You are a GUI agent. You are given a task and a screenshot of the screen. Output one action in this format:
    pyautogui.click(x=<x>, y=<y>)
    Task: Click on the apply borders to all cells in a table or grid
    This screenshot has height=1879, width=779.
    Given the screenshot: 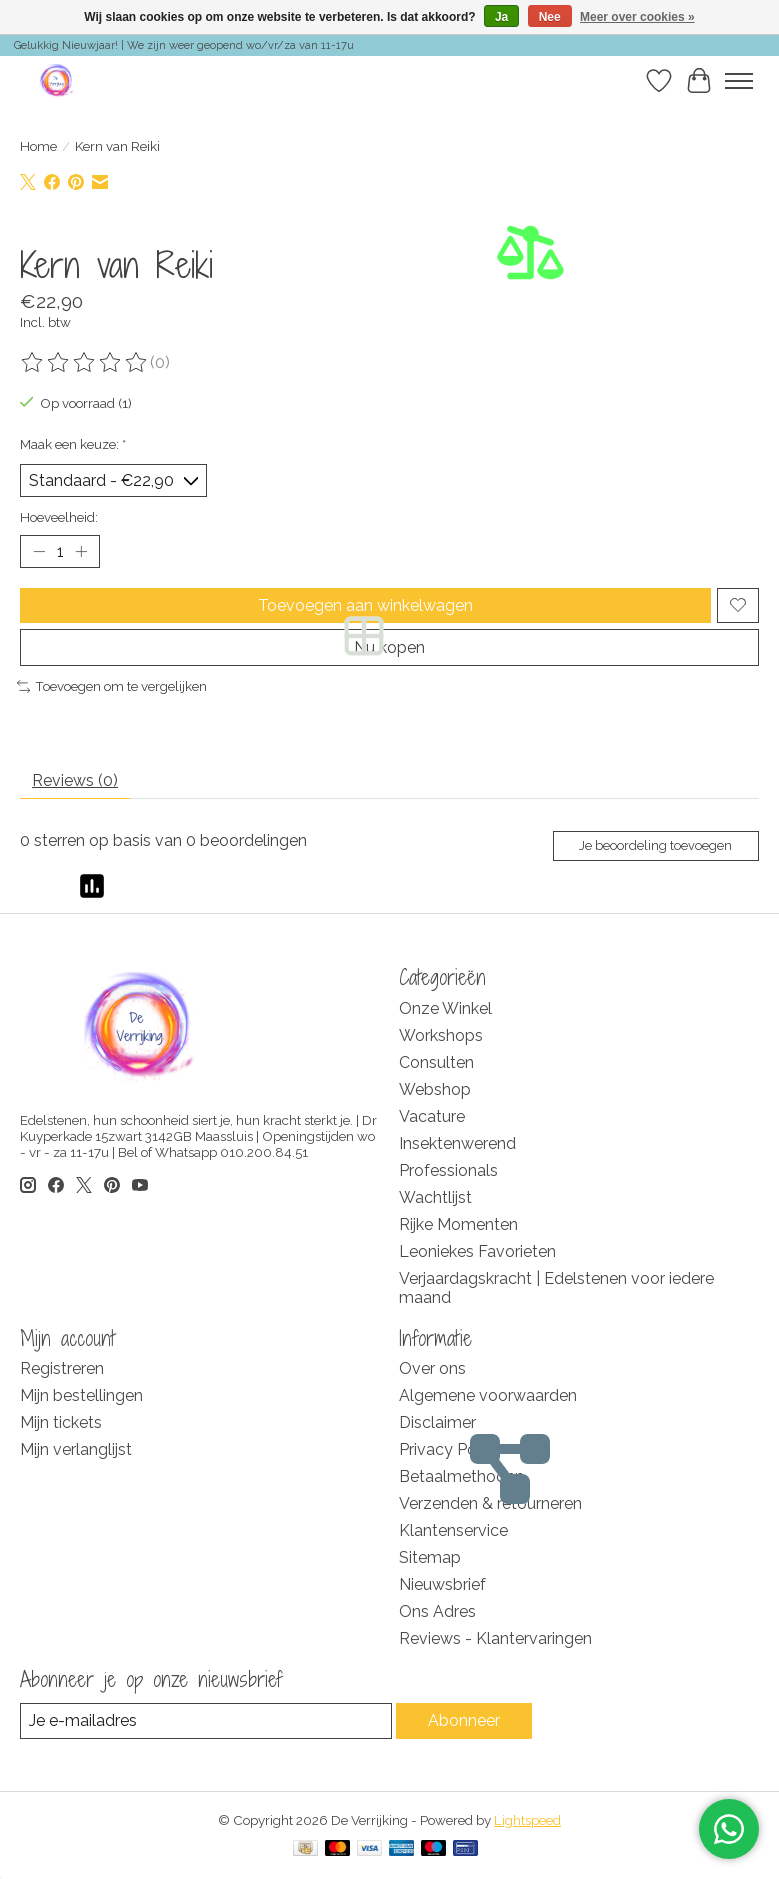 What is the action you would take?
    pyautogui.click(x=364, y=636)
    